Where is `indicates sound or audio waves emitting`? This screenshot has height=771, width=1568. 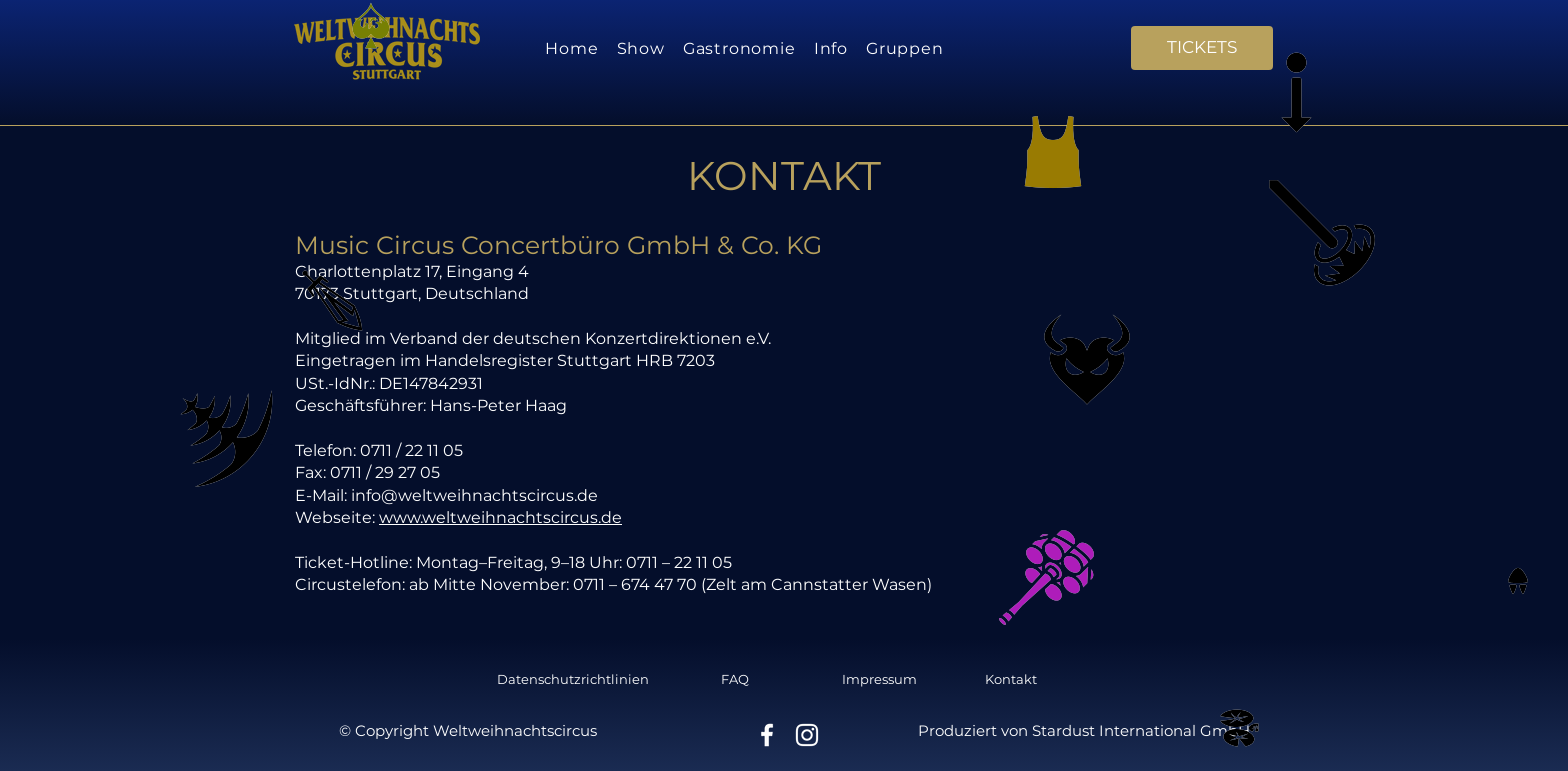
indicates sound or audio waves emitting is located at coordinates (224, 439).